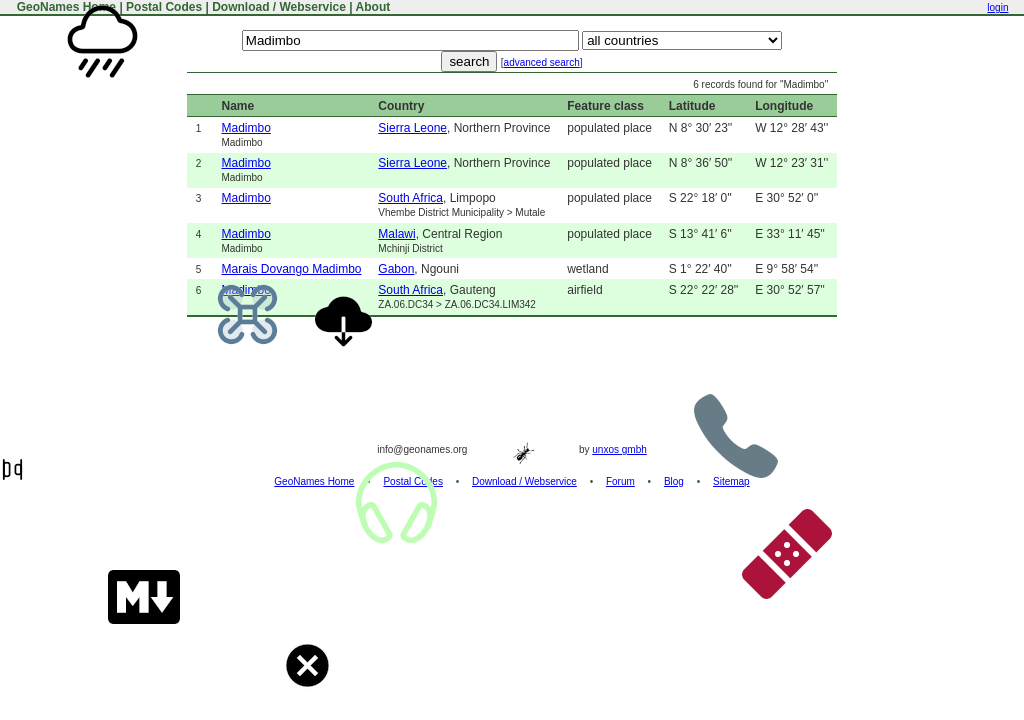  Describe the element at coordinates (396, 502) in the screenshot. I see `contact customer support` at that location.